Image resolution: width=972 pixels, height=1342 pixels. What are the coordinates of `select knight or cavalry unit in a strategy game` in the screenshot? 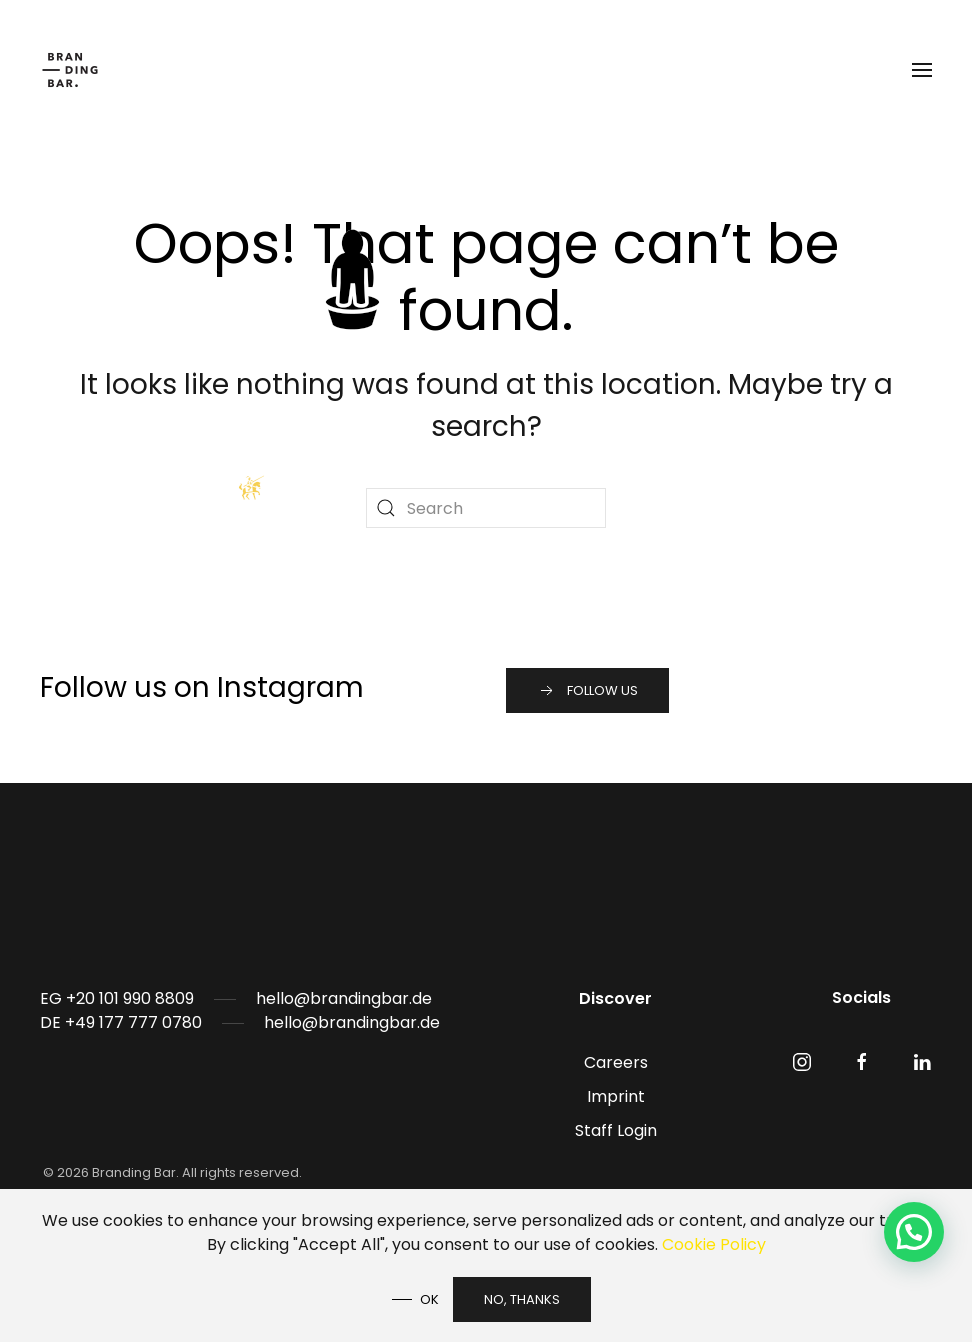 It's located at (251, 487).